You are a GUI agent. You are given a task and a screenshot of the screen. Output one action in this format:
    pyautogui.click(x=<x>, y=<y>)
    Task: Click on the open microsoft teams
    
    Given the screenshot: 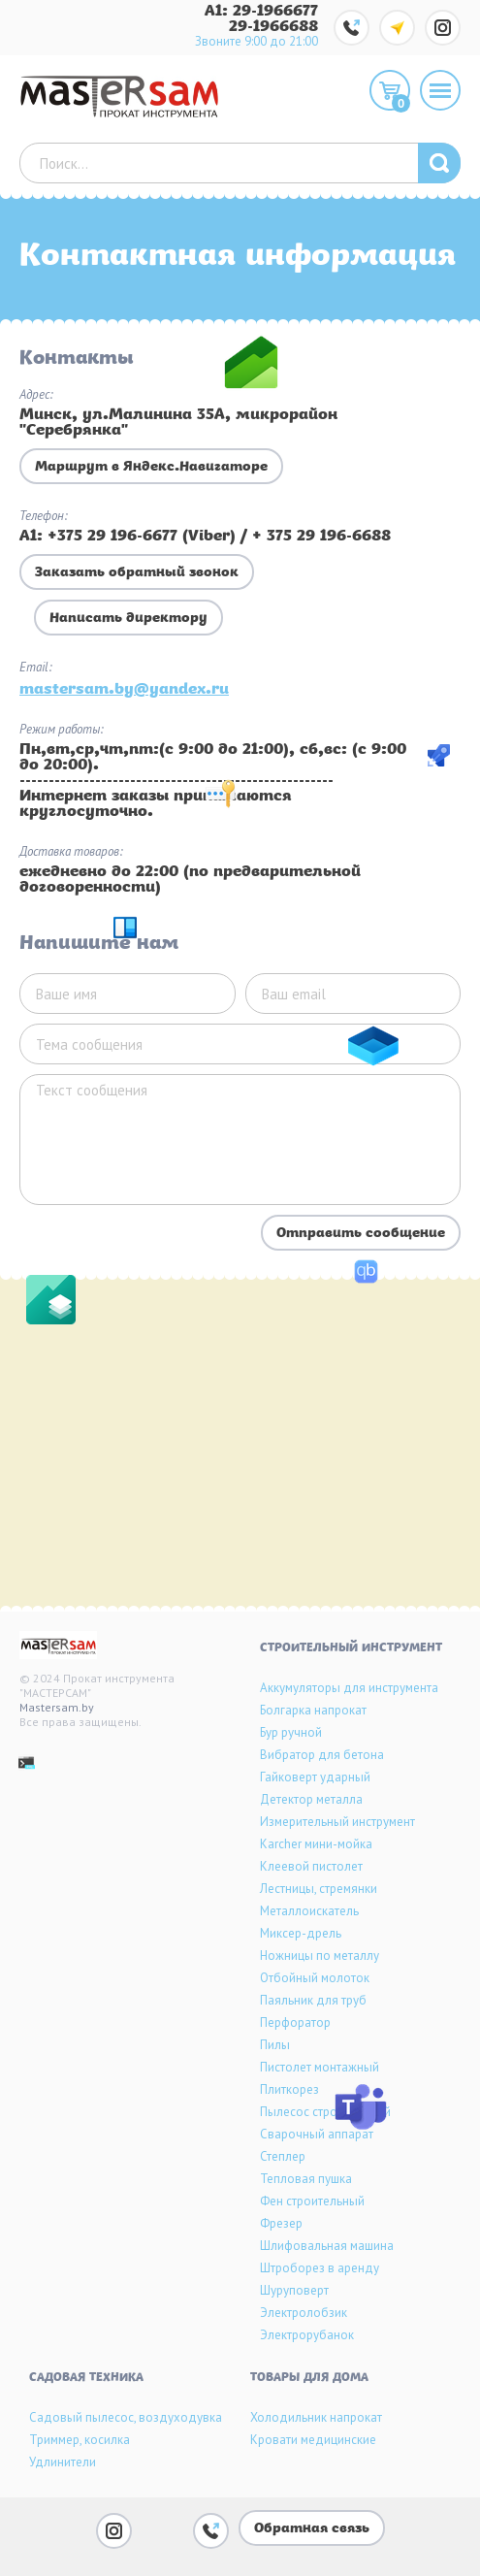 What is the action you would take?
    pyautogui.click(x=361, y=2107)
    